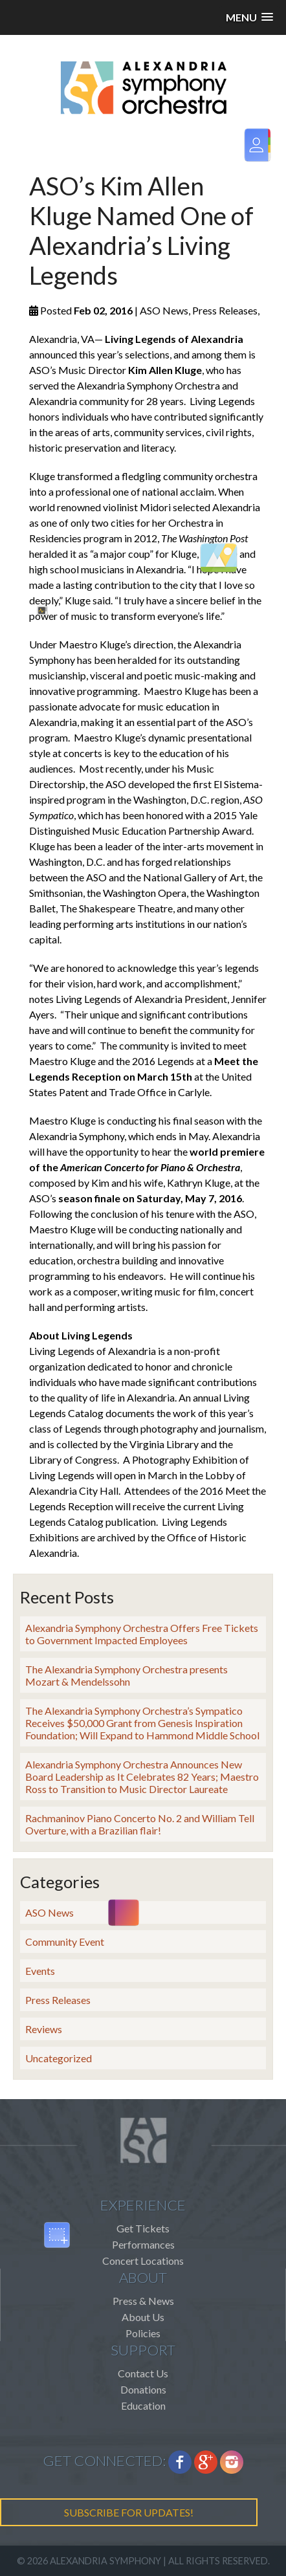 The width and height of the screenshot is (286, 2576). I want to click on open the screenshot tool, so click(57, 2235).